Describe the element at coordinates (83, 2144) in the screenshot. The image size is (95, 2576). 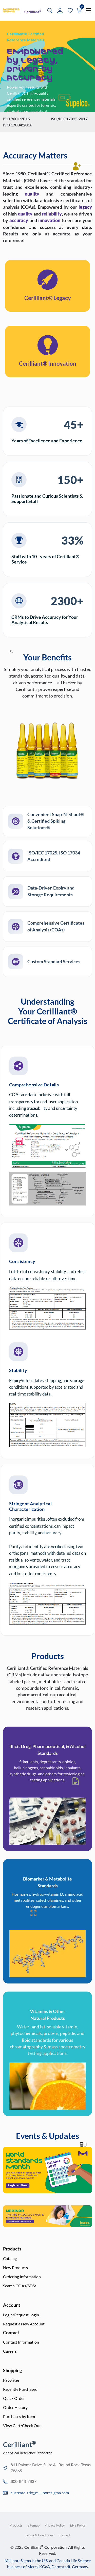
I see `view grouped elements or layouts` at that location.